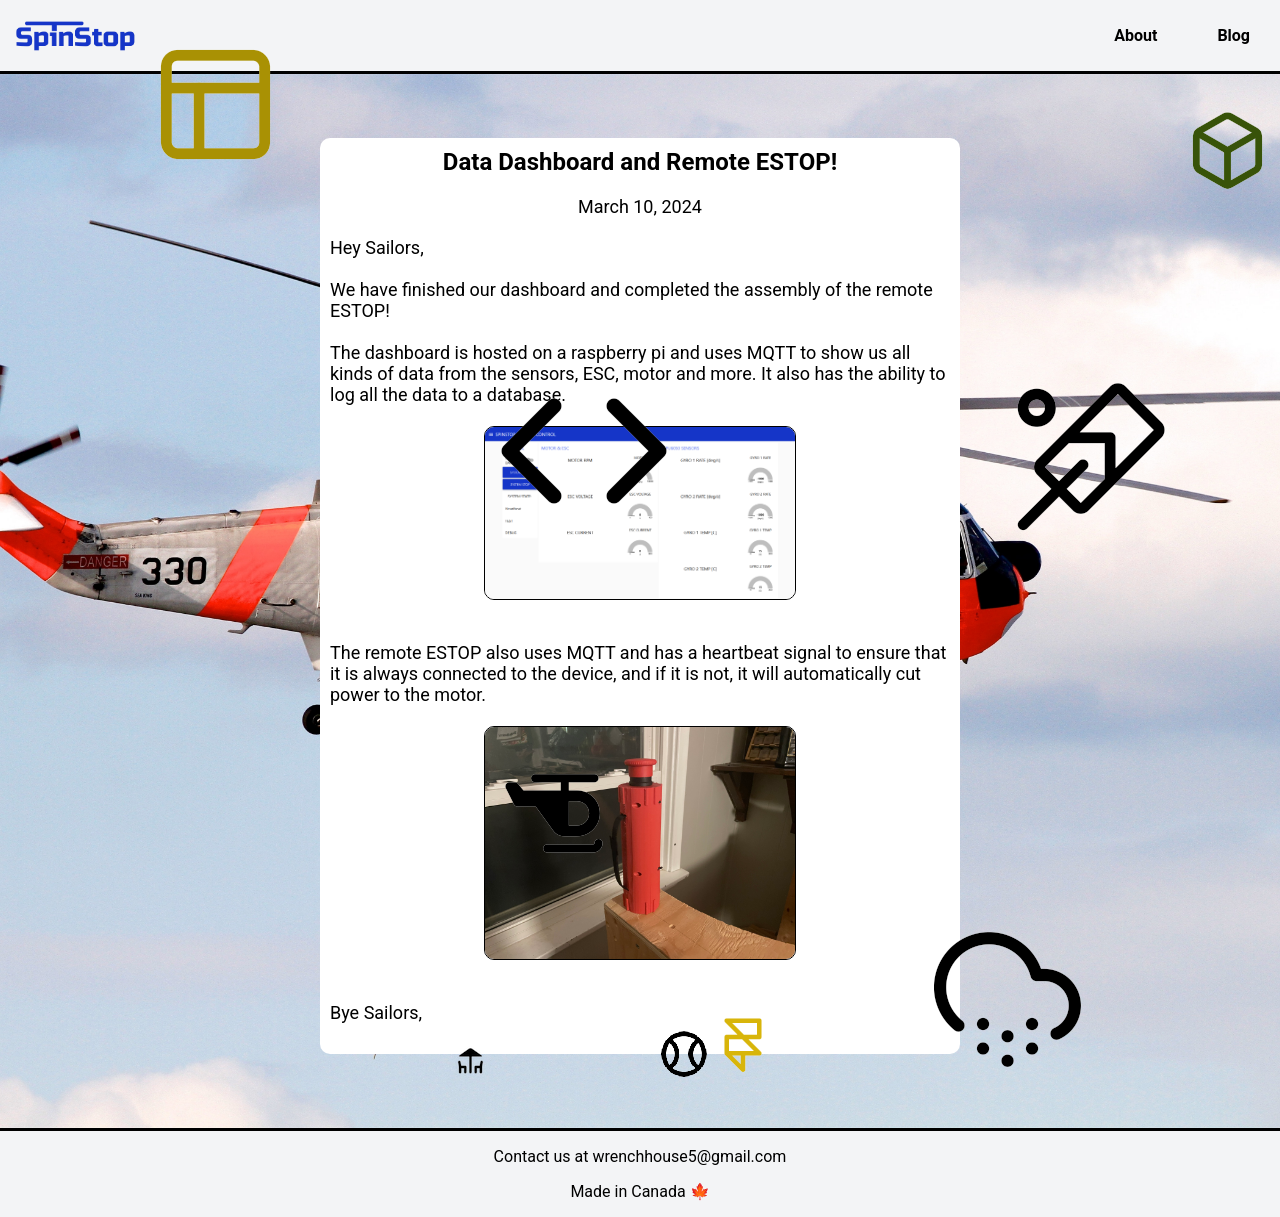 The height and width of the screenshot is (1217, 1280). What do you see at coordinates (743, 1044) in the screenshot?
I see `open Framer app` at bounding box center [743, 1044].